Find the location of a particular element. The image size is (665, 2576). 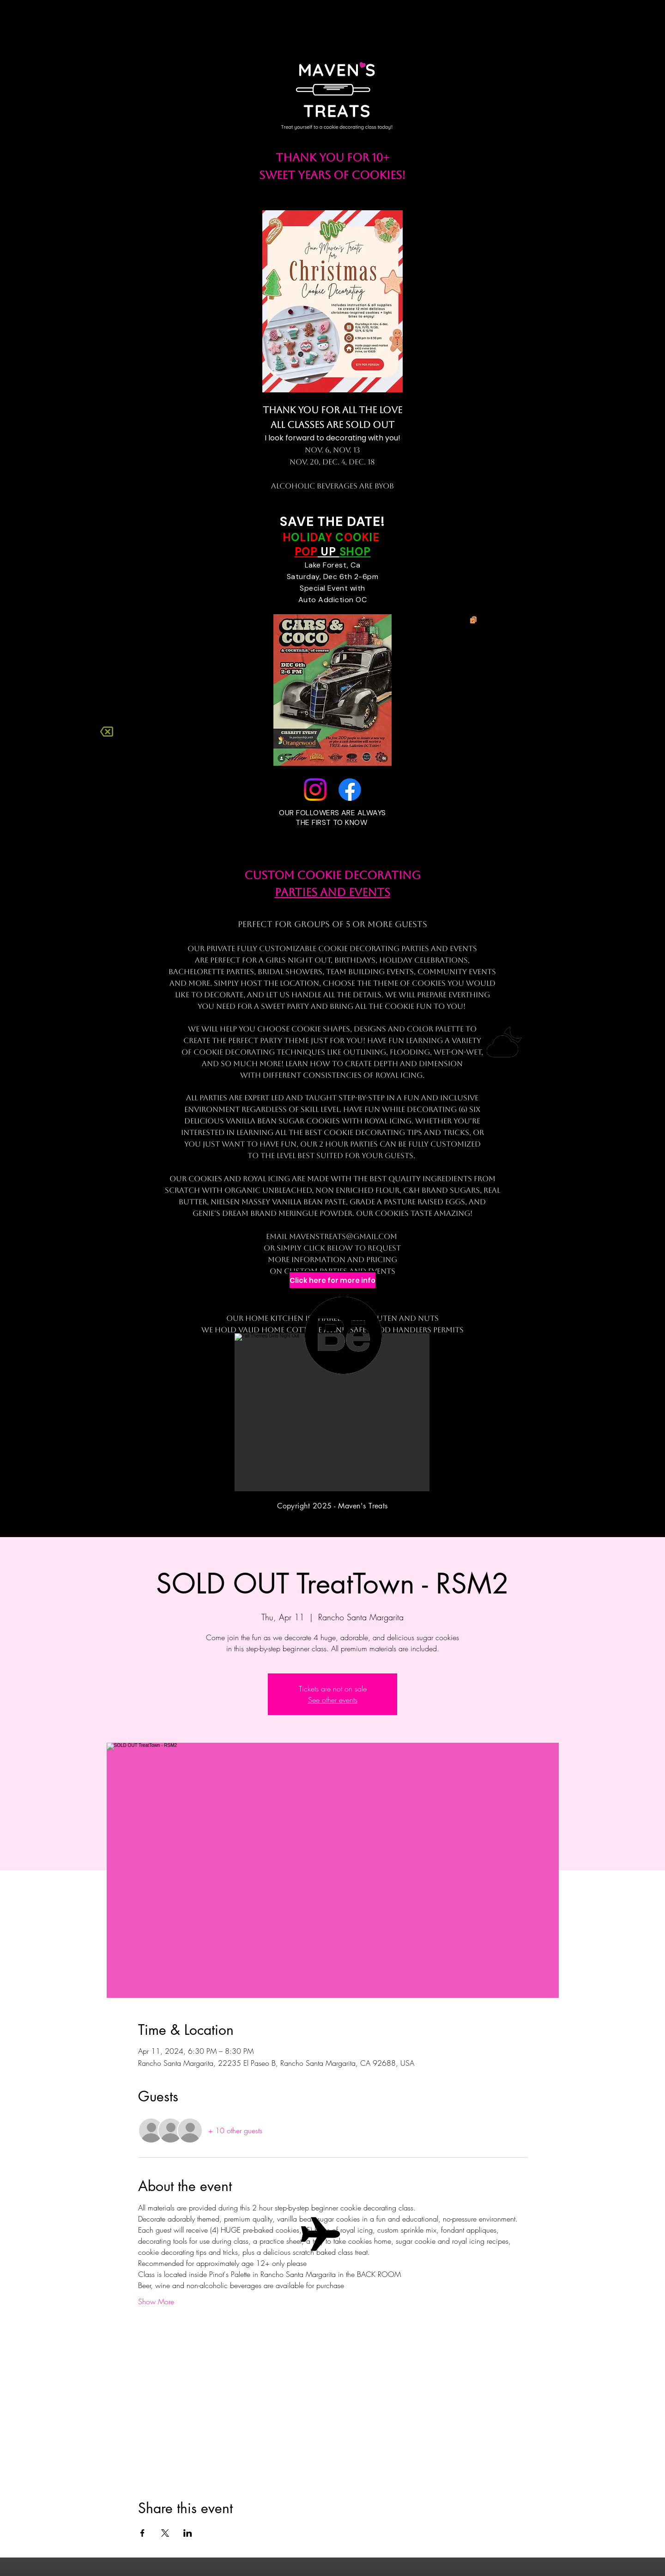

indicates cloudy night weather conditions is located at coordinates (504, 1042).